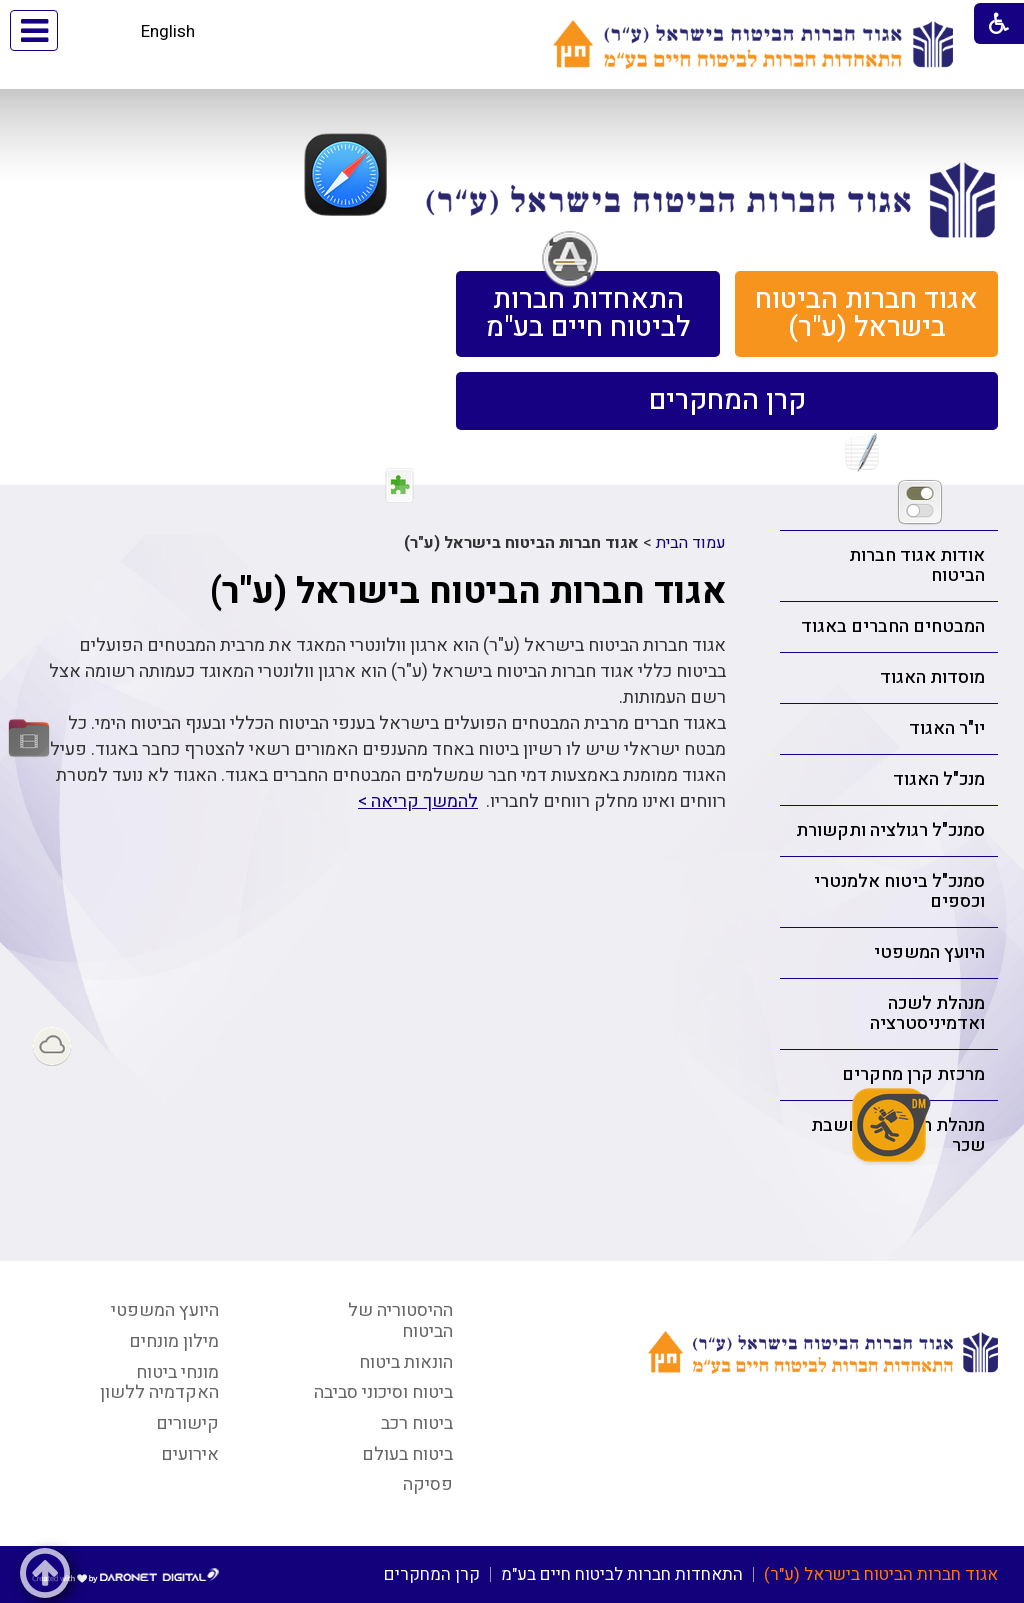  Describe the element at coordinates (399, 485) in the screenshot. I see `indicates an extension or plugin file type` at that location.